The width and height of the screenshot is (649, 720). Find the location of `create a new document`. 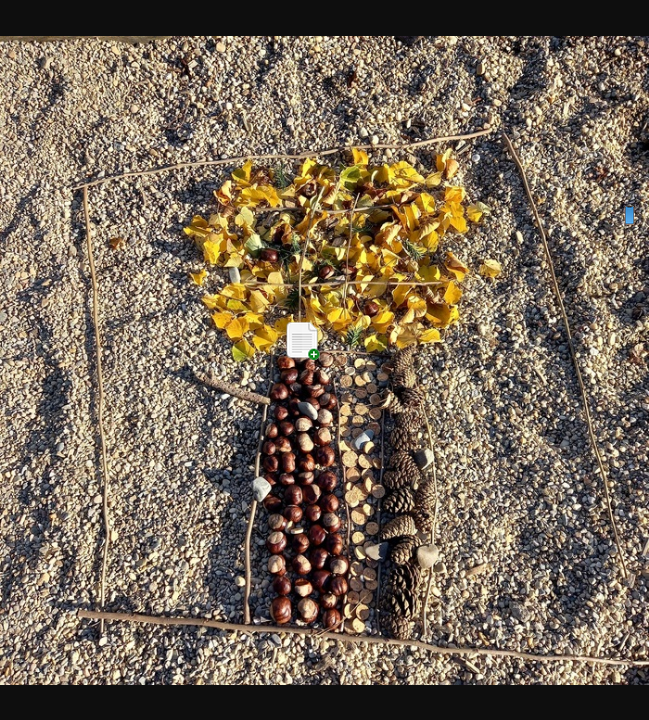

create a new document is located at coordinates (302, 340).